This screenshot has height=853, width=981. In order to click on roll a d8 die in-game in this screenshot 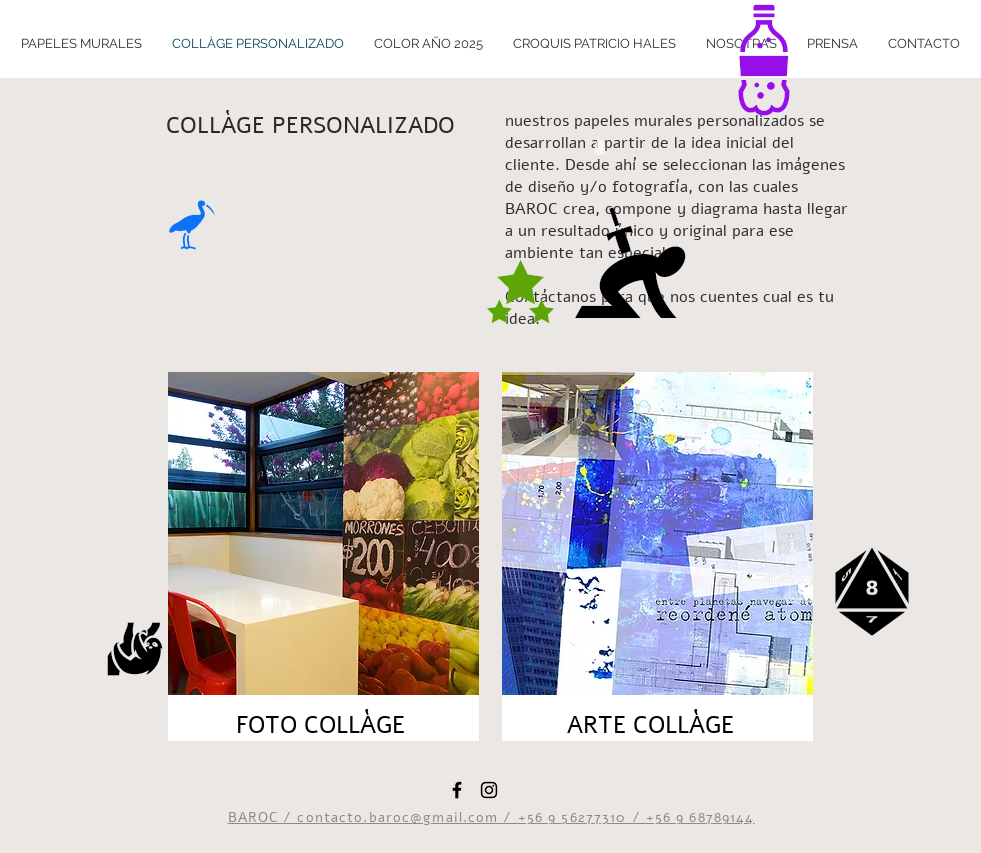, I will do `click(872, 591)`.